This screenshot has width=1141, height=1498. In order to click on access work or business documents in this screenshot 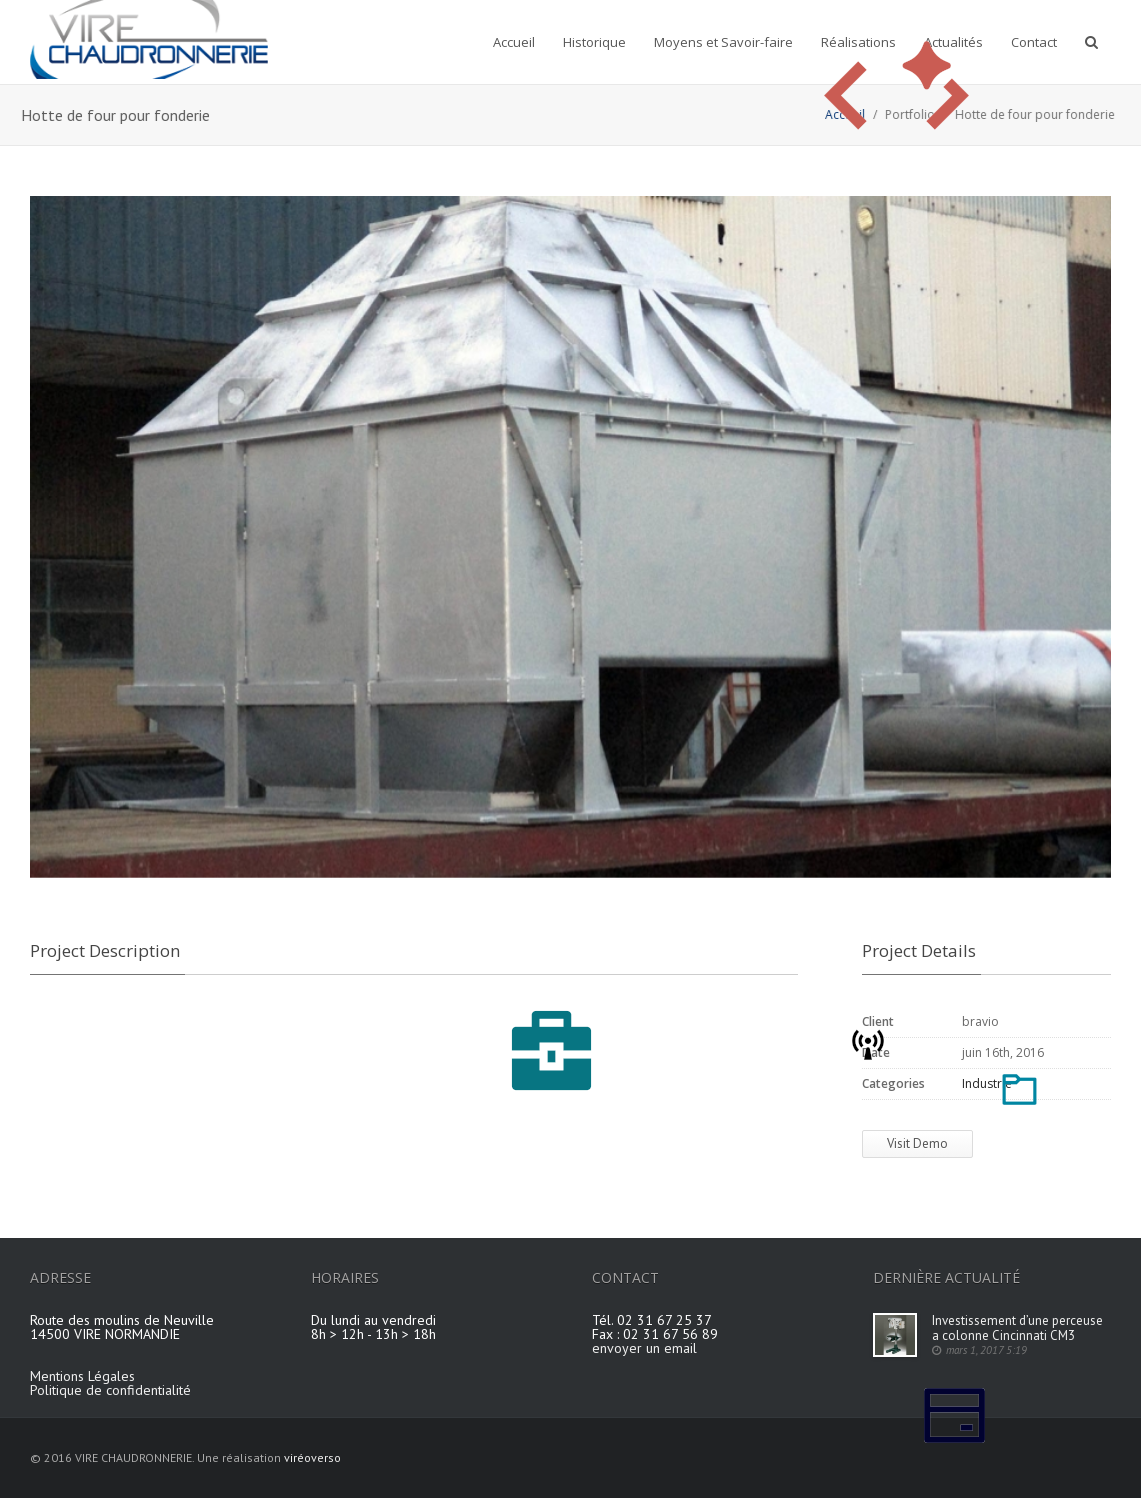, I will do `click(551, 1054)`.